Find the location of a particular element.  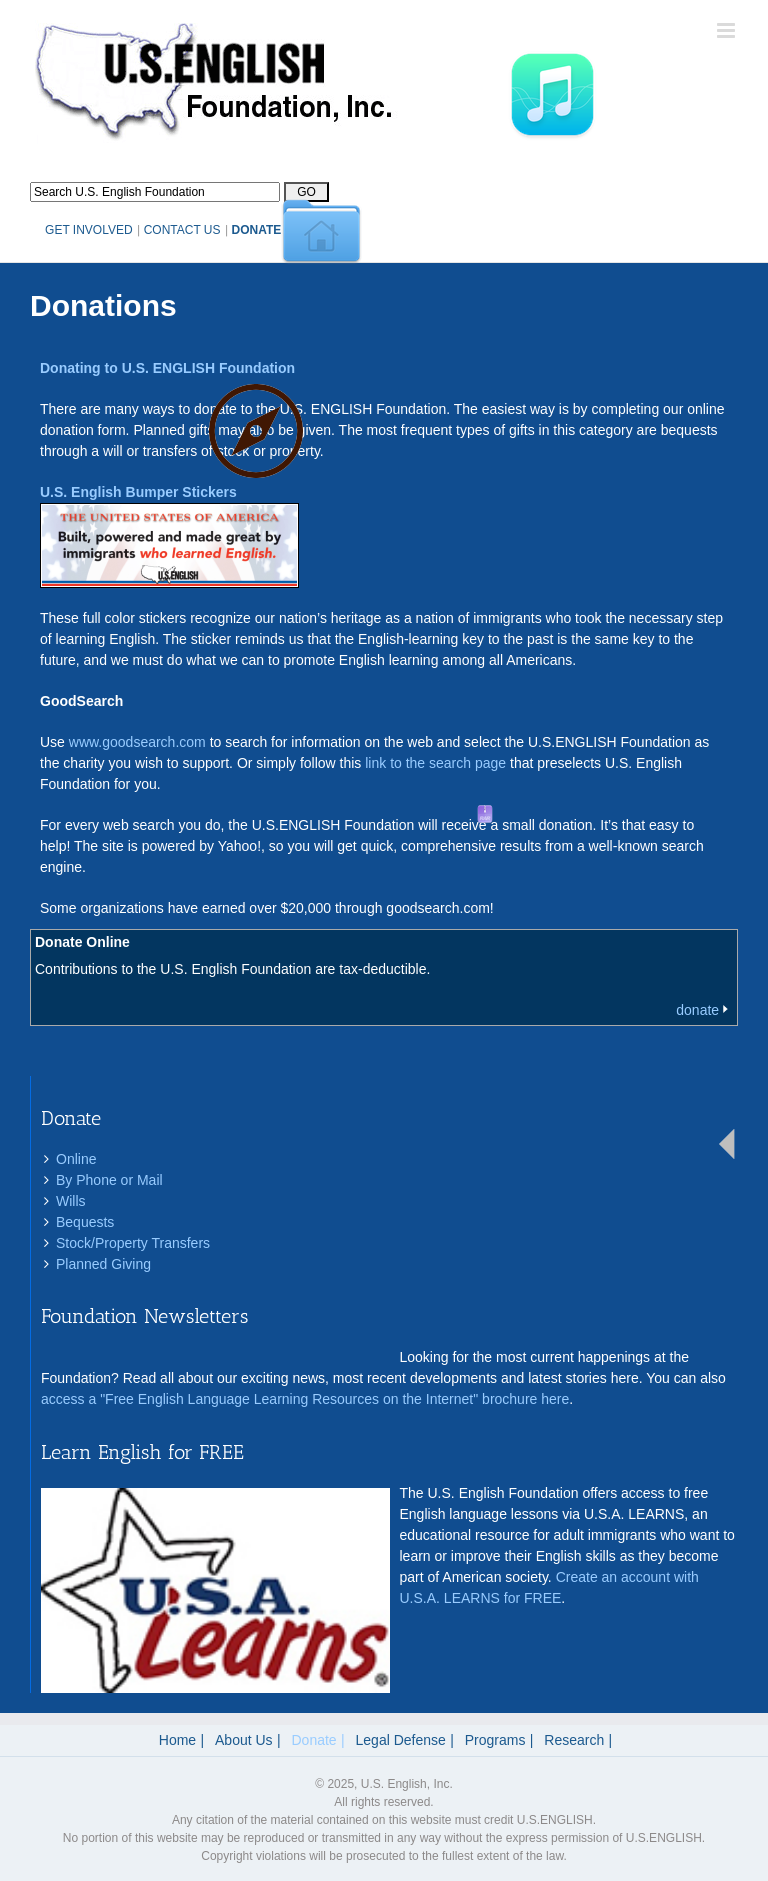

a compressed RAR archive file is located at coordinates (485, 814).